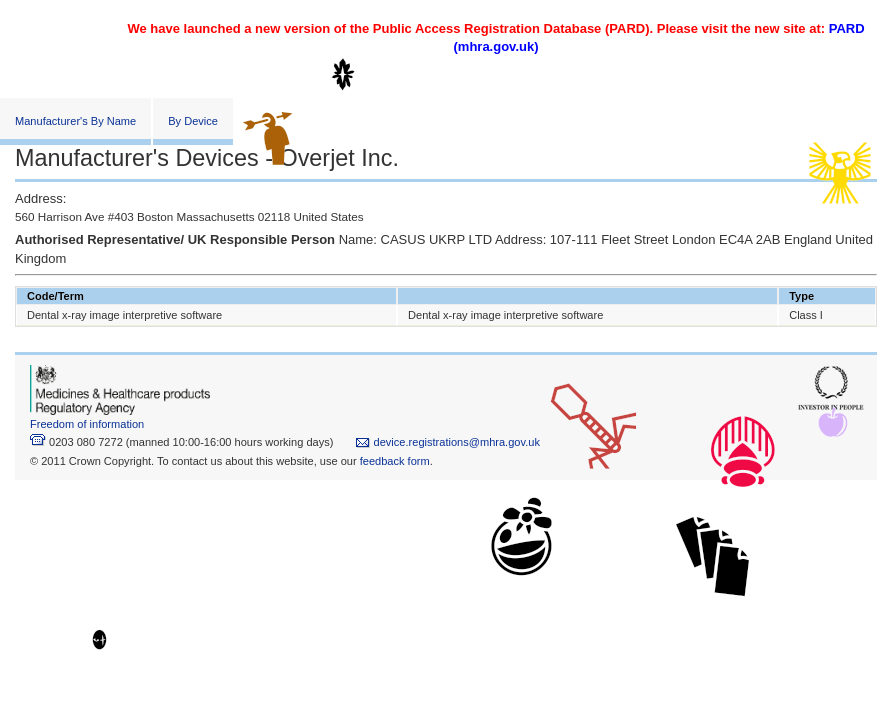 Image resolution: width=892 pixels, height=720 pixels. Describe the element at coordinates (593, 426) in the screenshot. I see `indicates virus or malware detected` at that location.